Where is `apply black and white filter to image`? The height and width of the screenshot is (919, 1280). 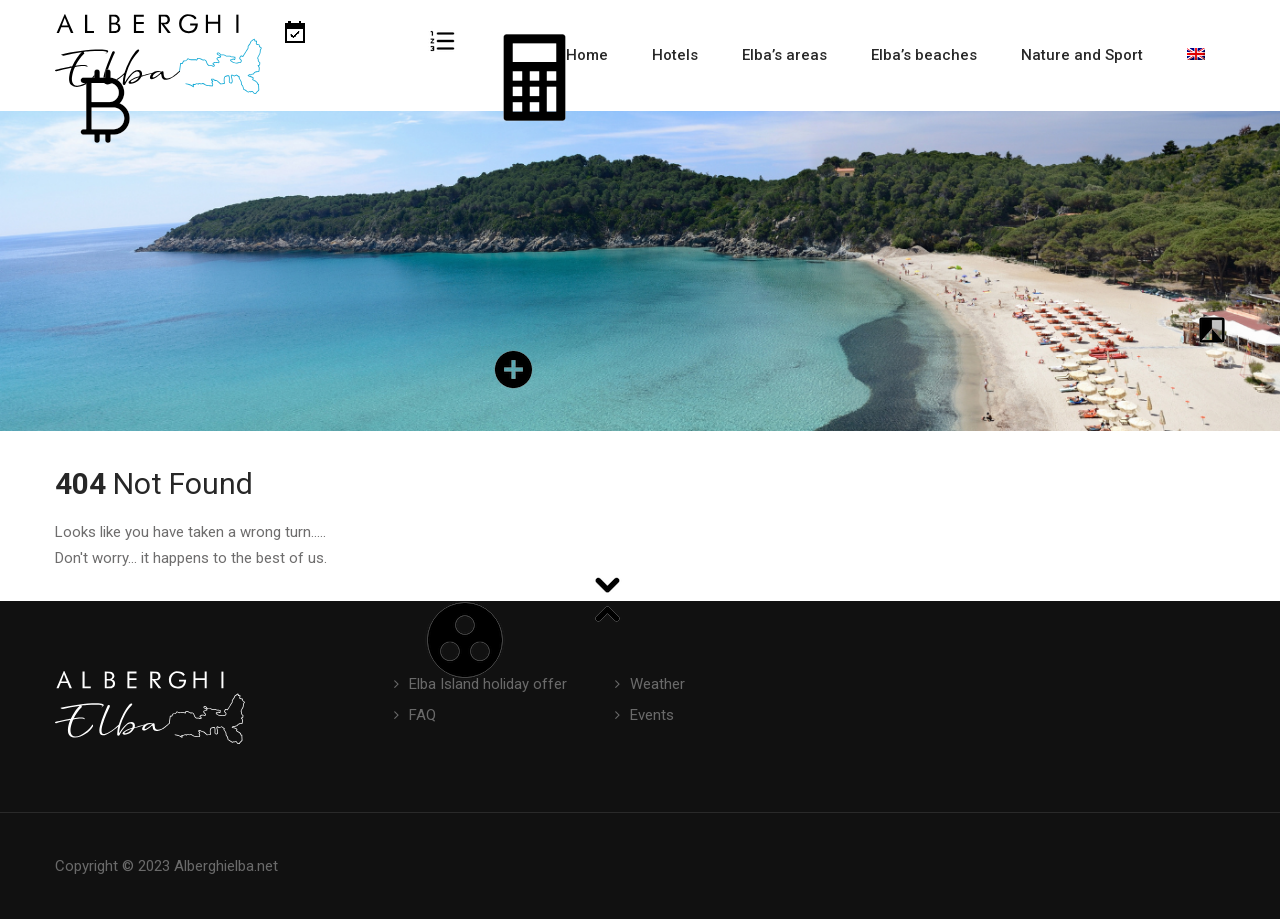
apply black and white filter to image is located at coordinates (1212, 330).